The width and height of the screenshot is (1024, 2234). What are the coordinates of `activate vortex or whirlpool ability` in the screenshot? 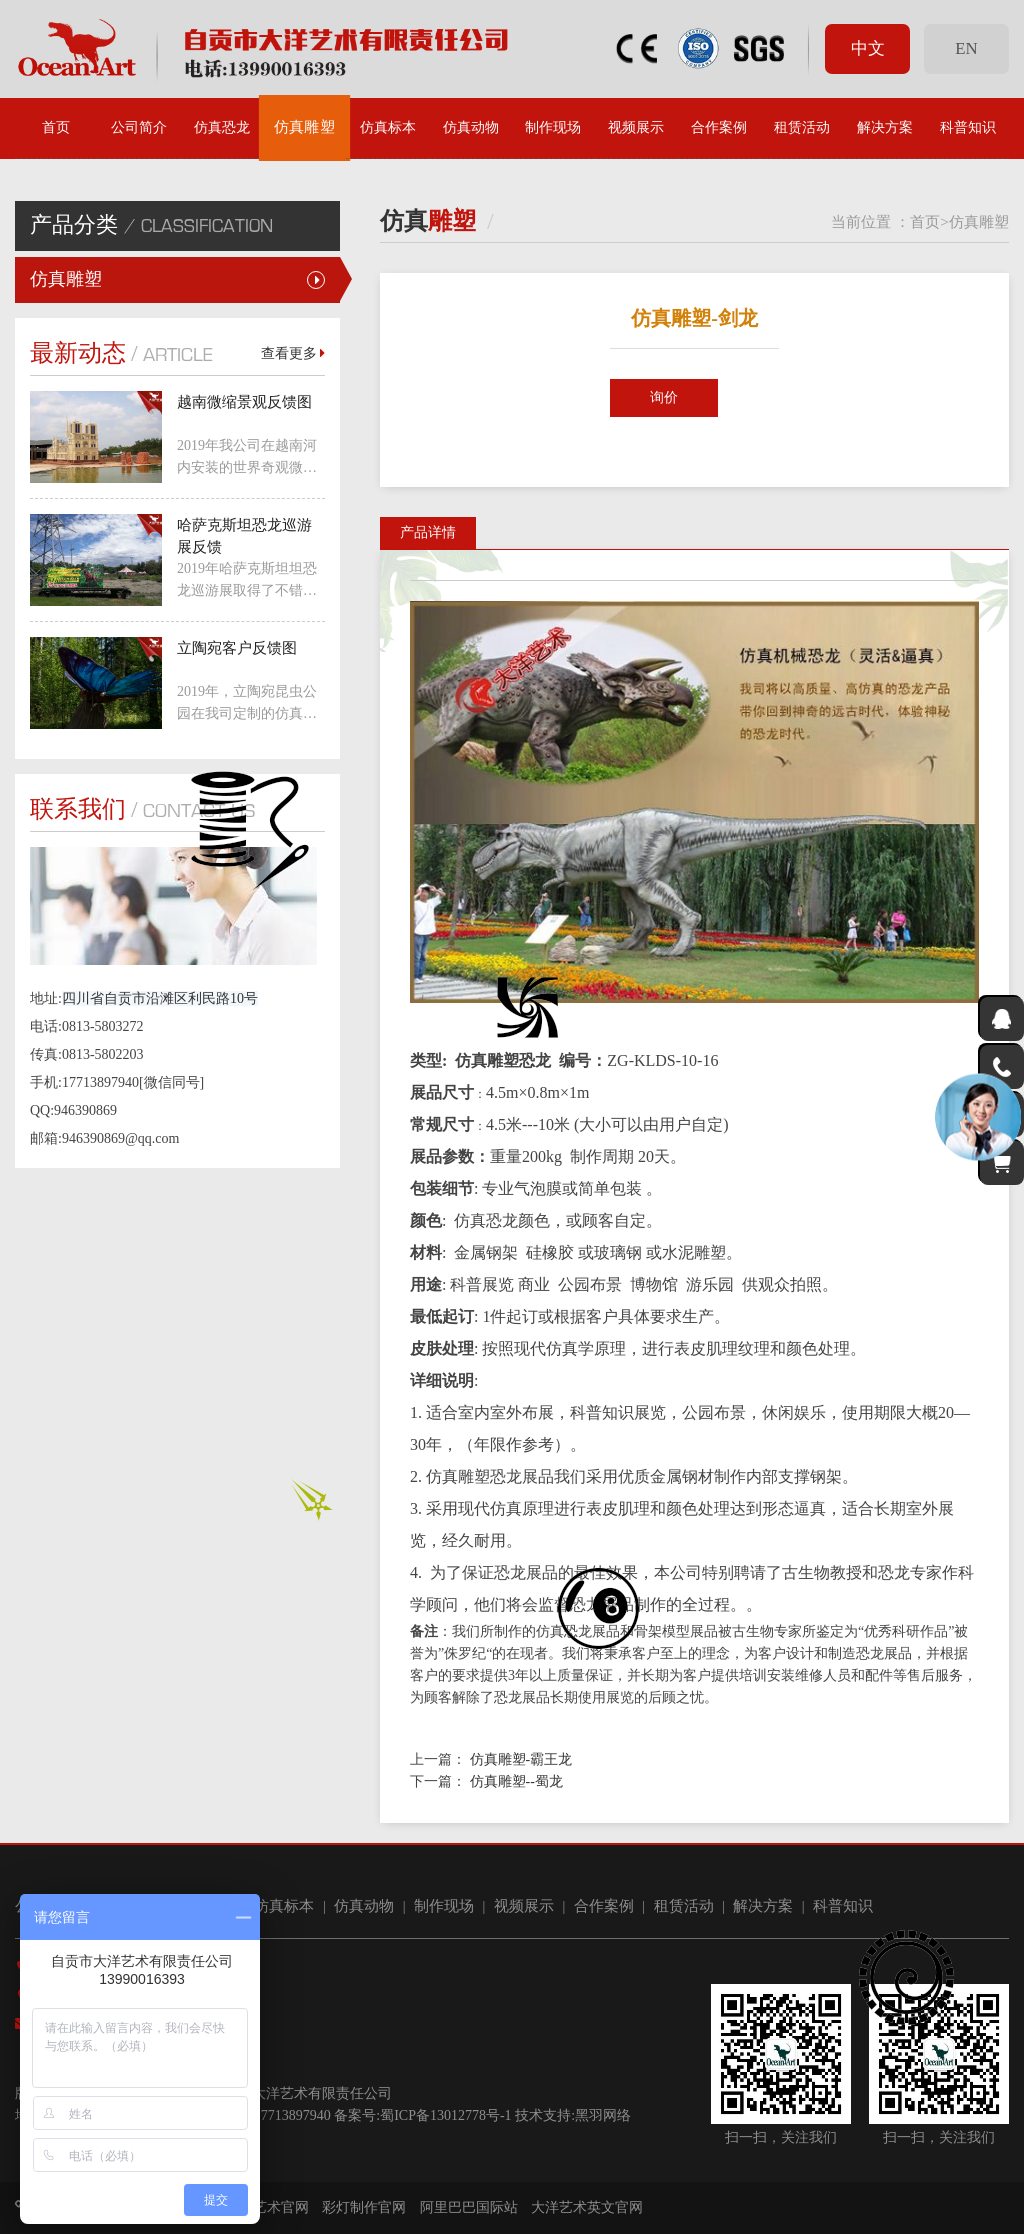 It's located at (527, 1007).